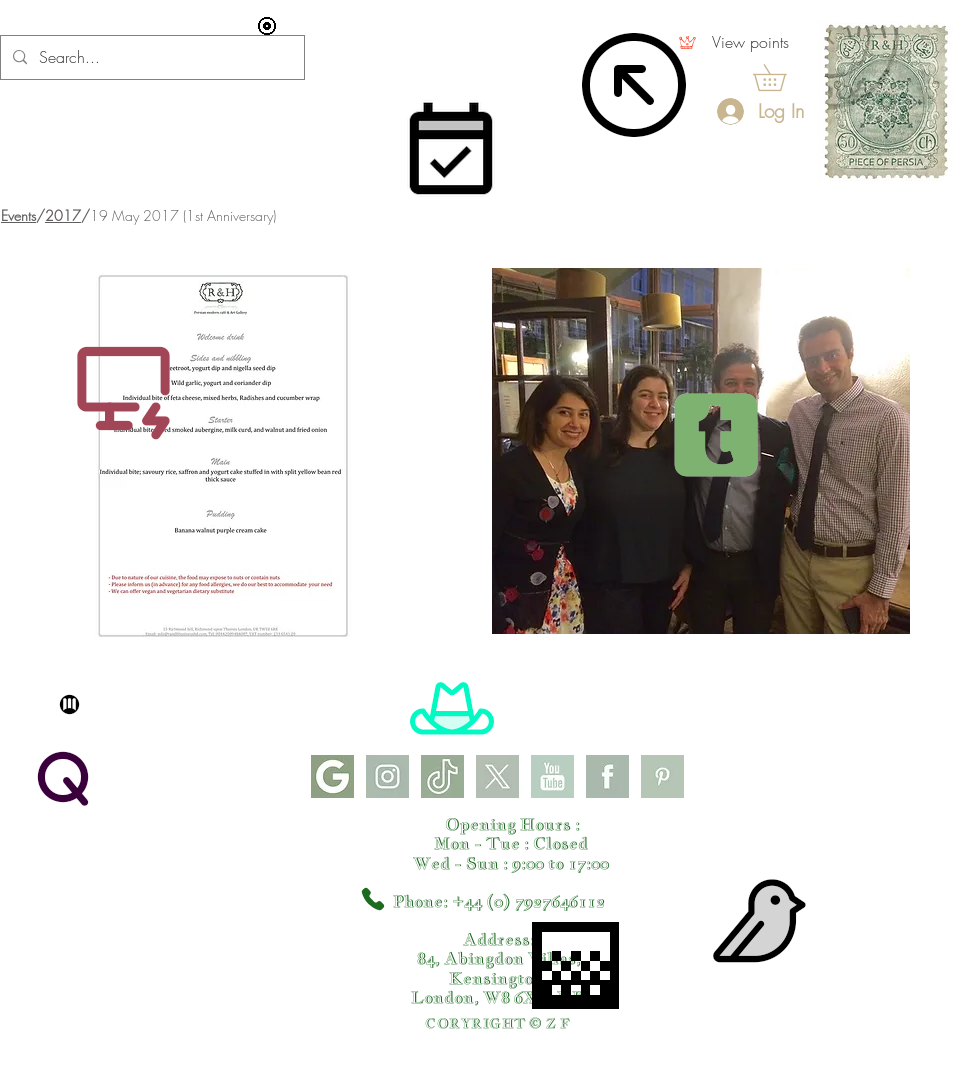 The width and height of the screenshot is (980, 1069). Describe the element at coordinates (267, 26) in the screenshot. I see `access music albums or library` at that location.